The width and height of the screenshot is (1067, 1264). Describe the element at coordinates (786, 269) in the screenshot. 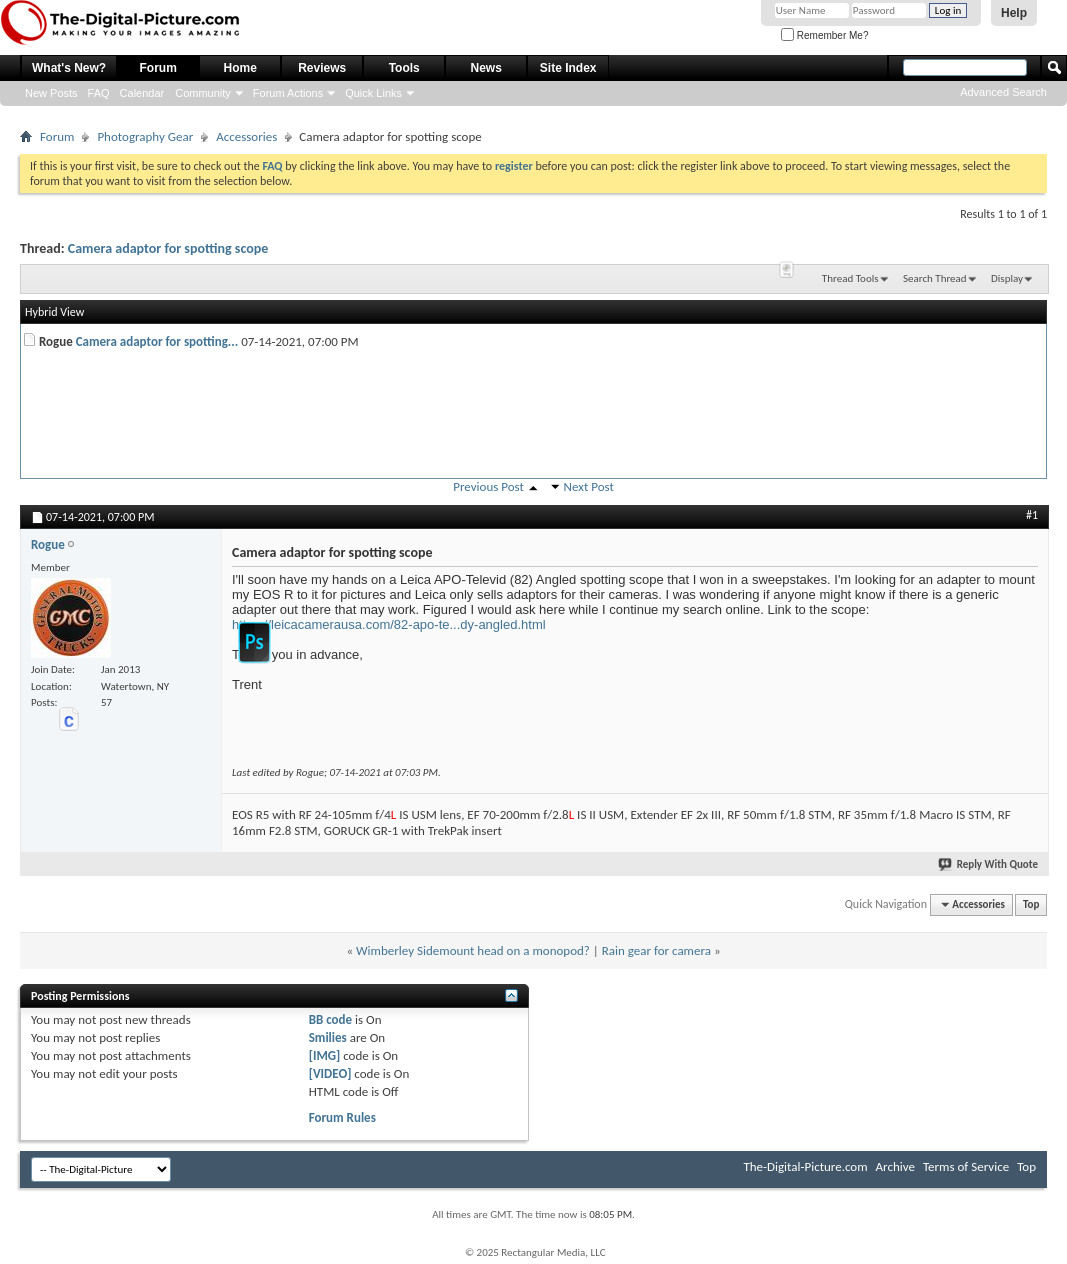

I see `a raw disk image file` at that location.